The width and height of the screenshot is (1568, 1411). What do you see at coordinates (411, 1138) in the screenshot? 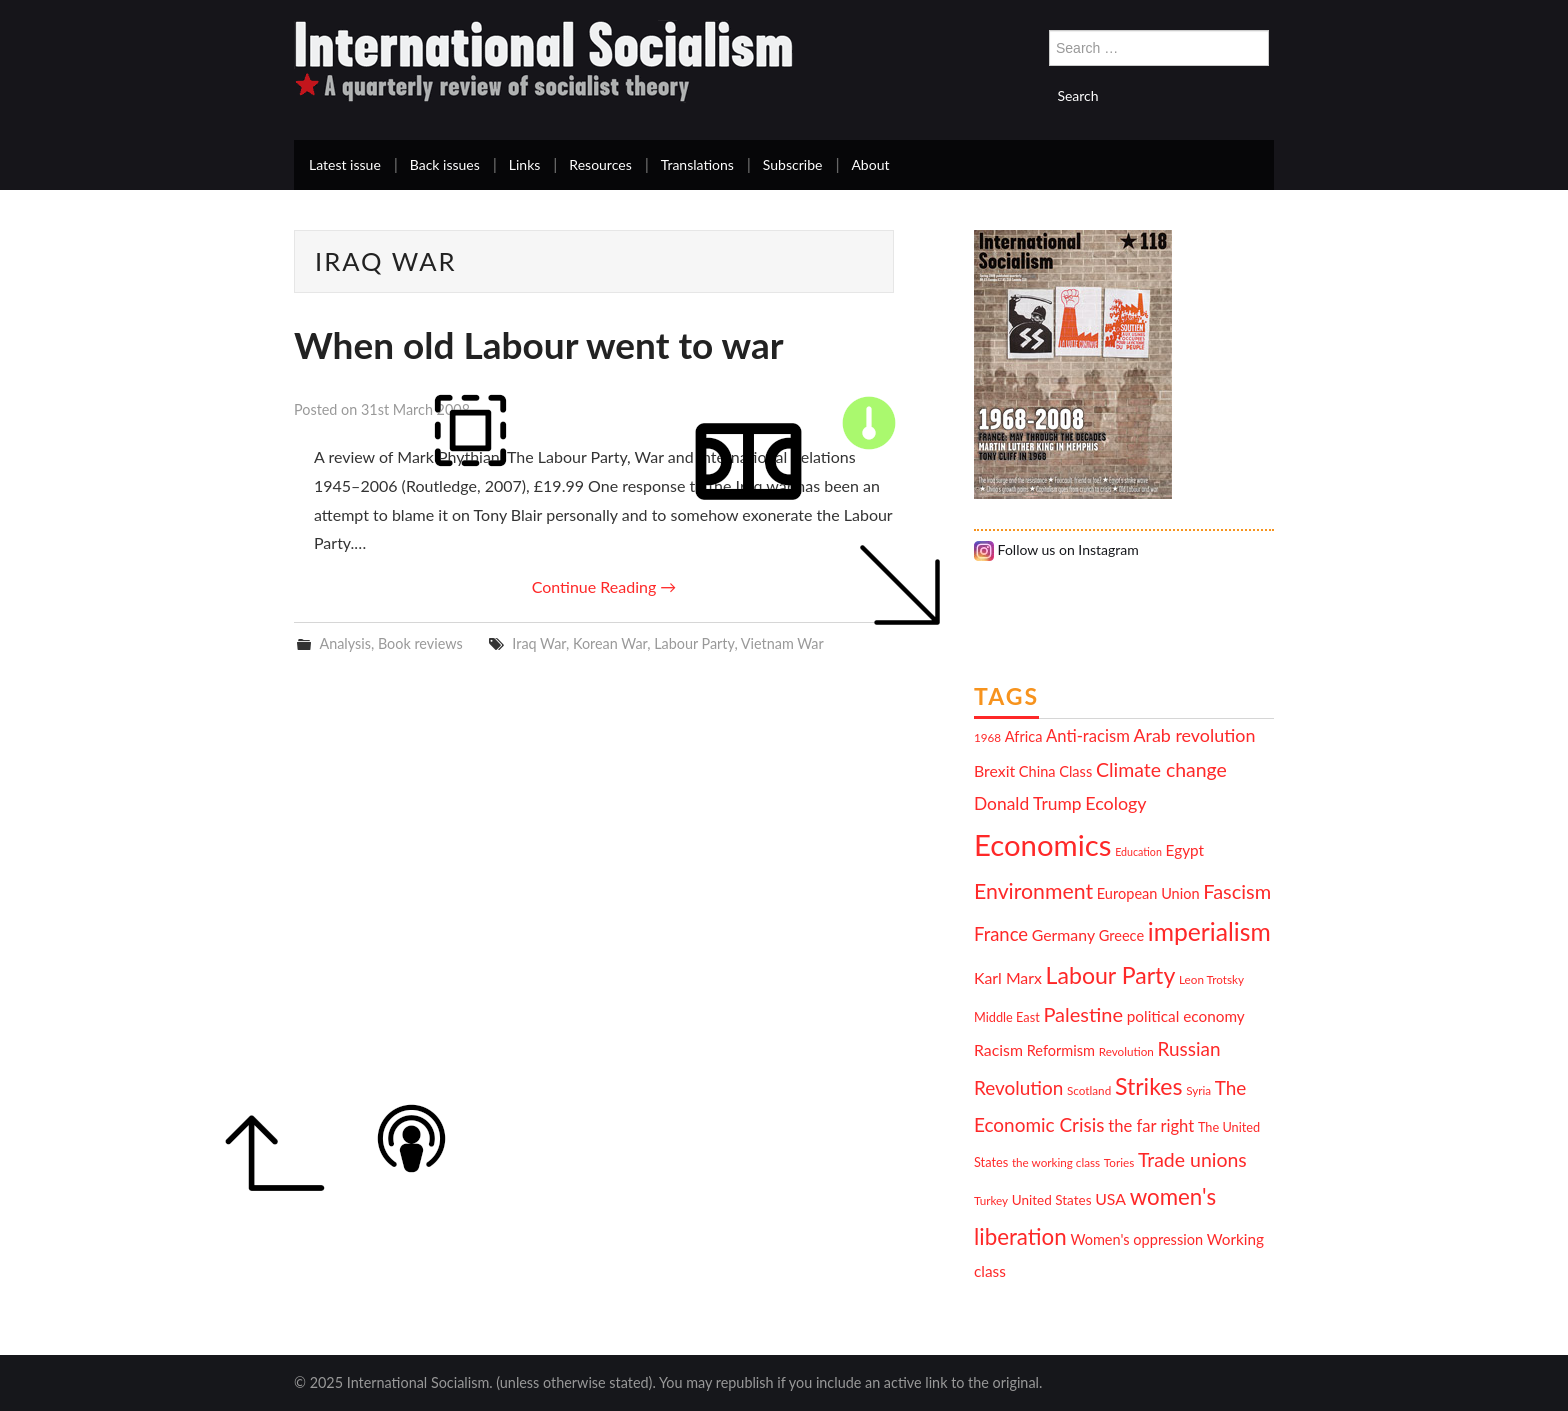
I see `open apple podcasts` at bounding box center [411, 1138].